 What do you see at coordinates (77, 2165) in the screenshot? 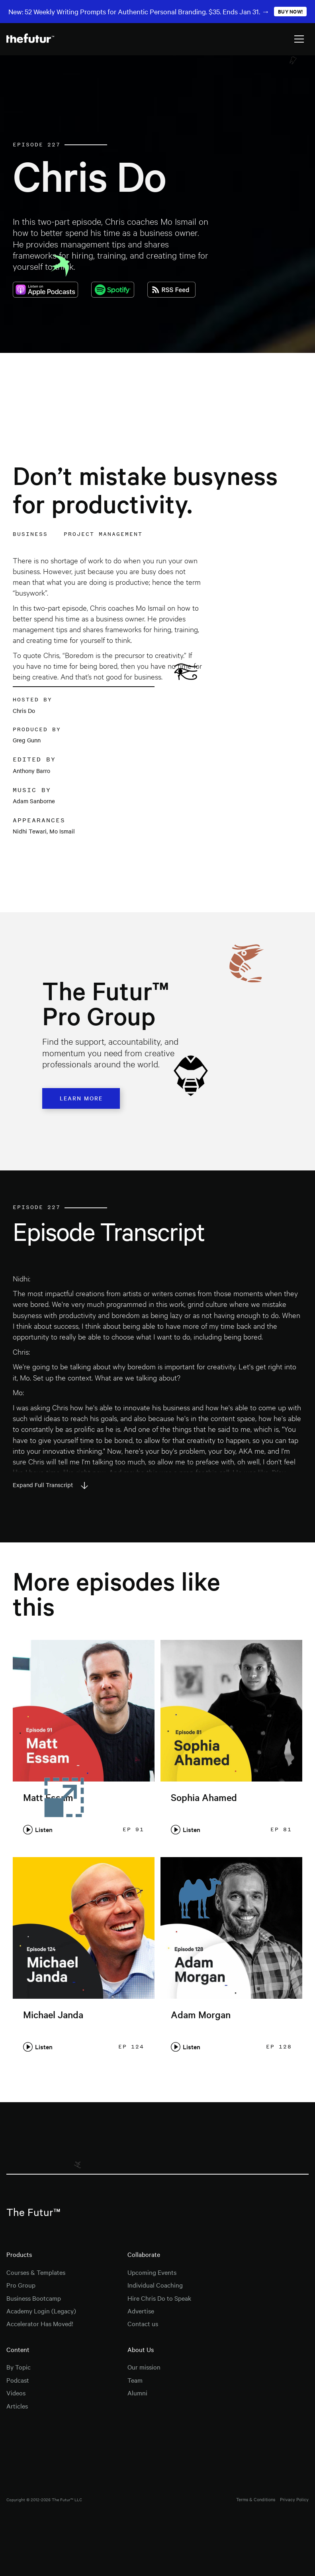
I see `access skiing or winter sports activities` at bounding box center [77, 2165].